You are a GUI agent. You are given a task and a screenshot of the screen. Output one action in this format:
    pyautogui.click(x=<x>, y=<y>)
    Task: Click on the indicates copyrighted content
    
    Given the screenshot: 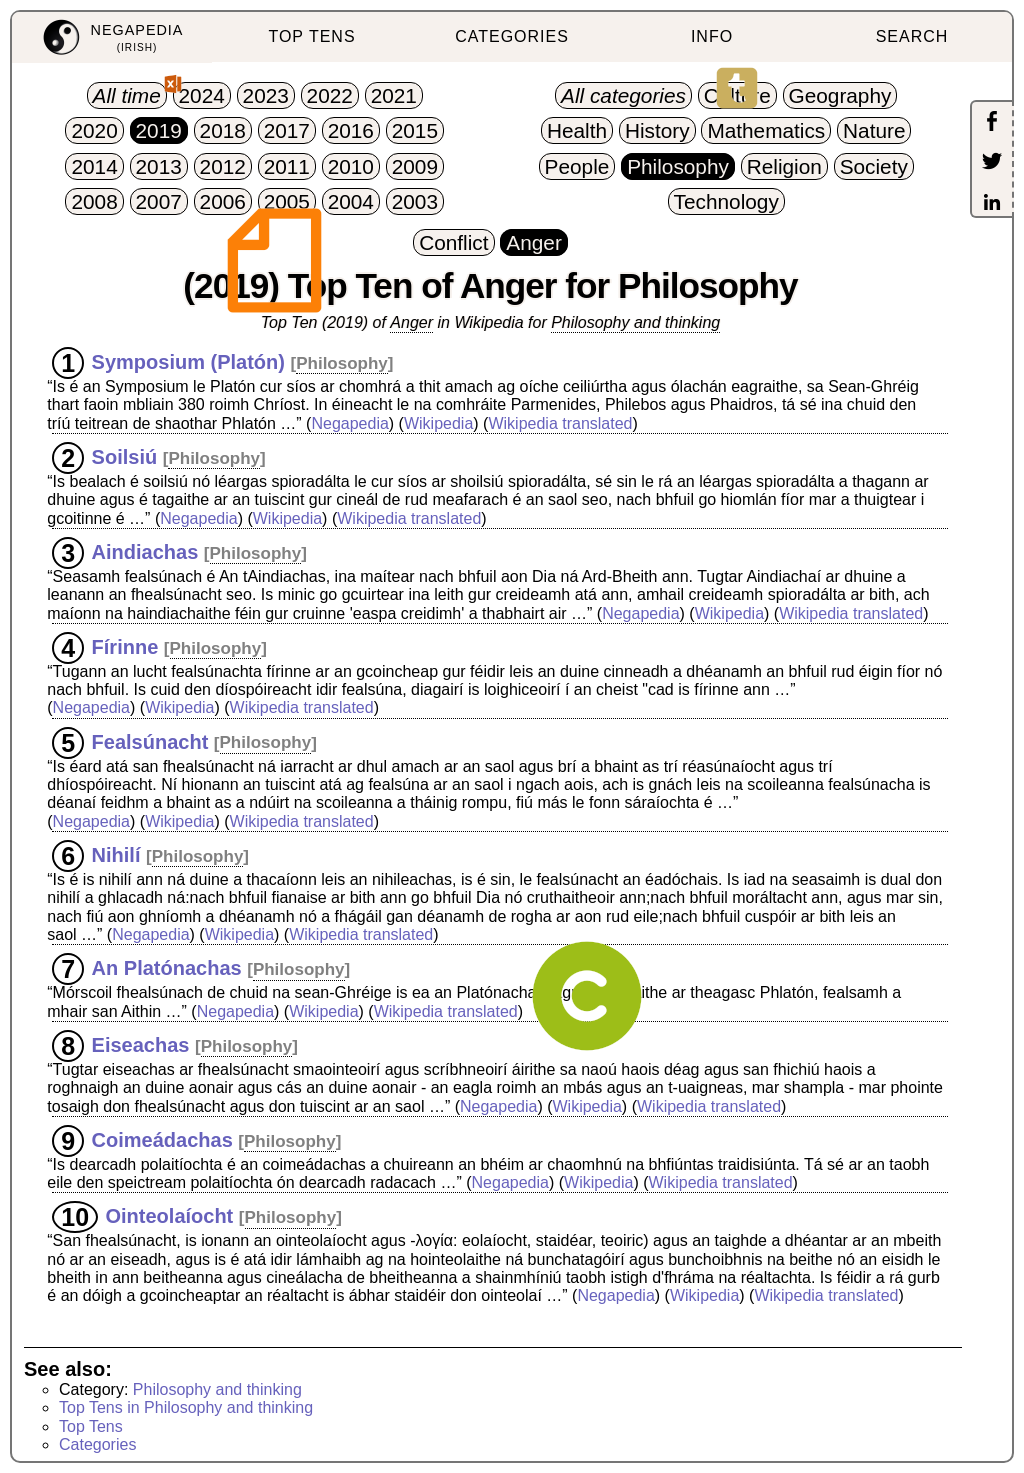 What is the action you would take?
    pyautogui.click(x=587, y=996)
    